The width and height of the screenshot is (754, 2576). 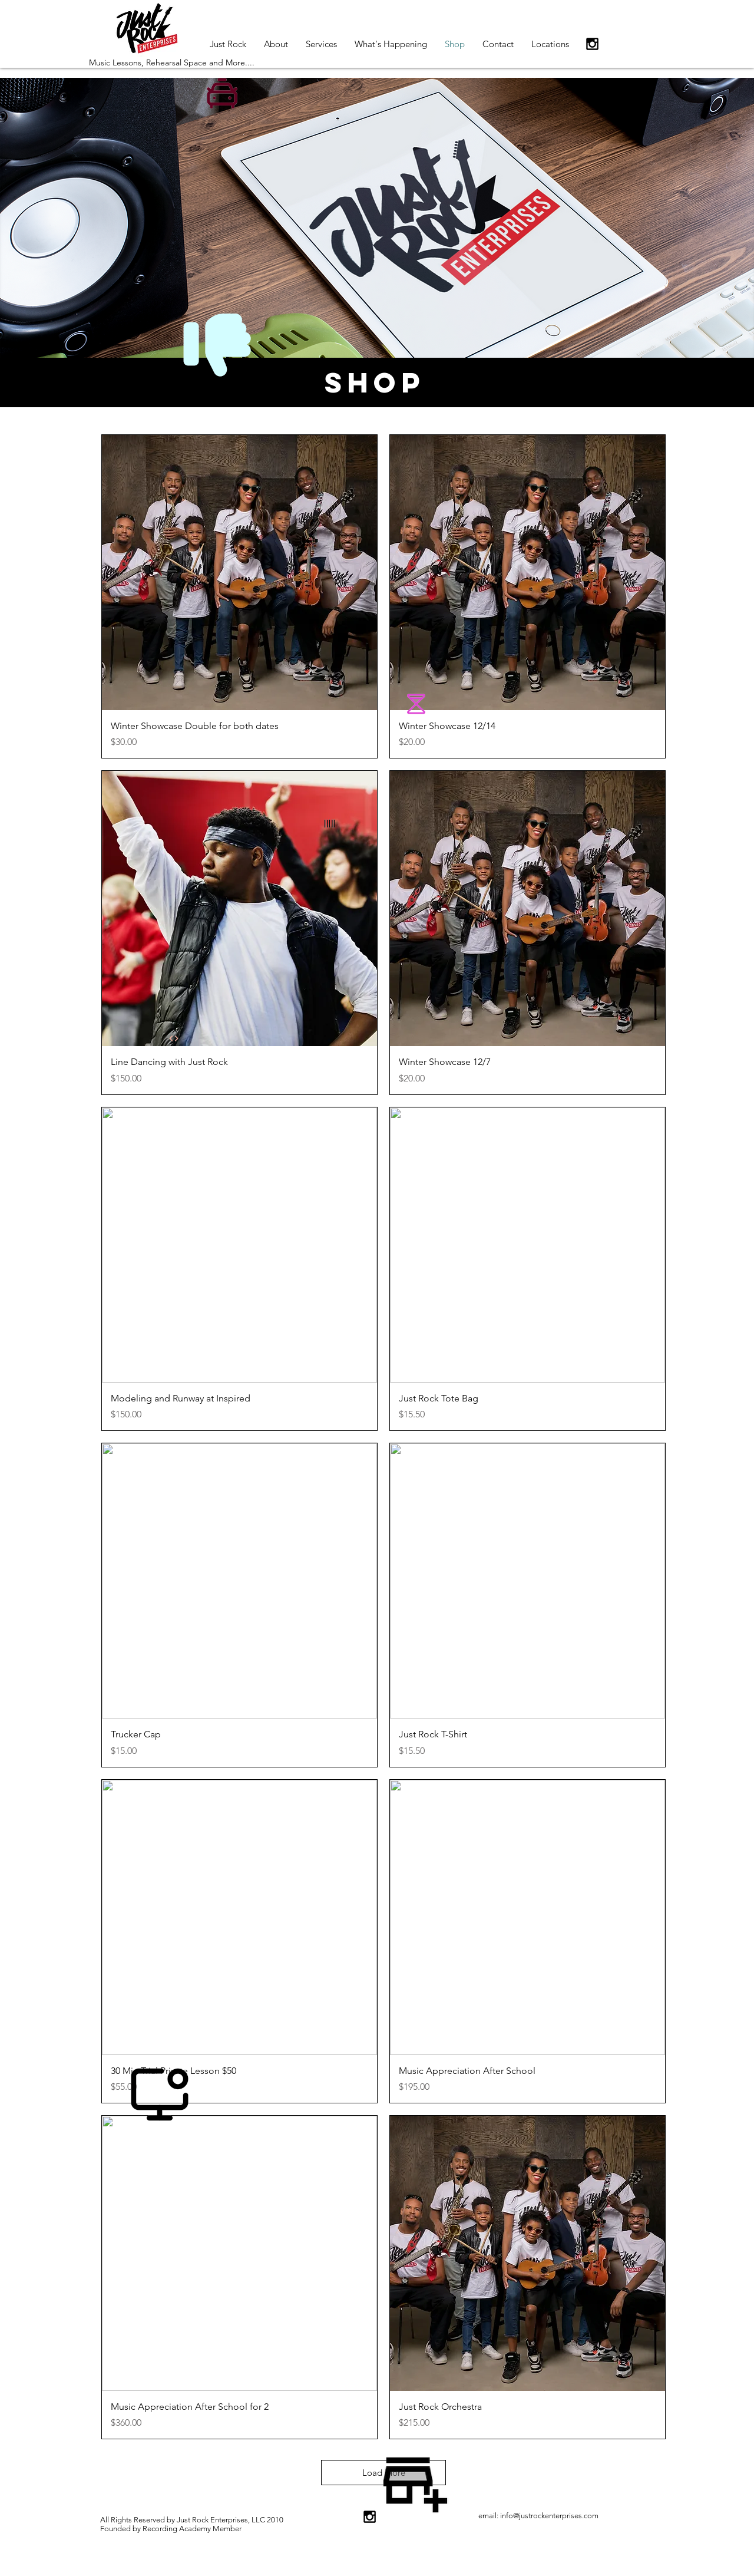 What do you see at coordinates (222, 95) in the screenshot?
I see `request a taxi or cab ride` at bounding box center [222, 95].